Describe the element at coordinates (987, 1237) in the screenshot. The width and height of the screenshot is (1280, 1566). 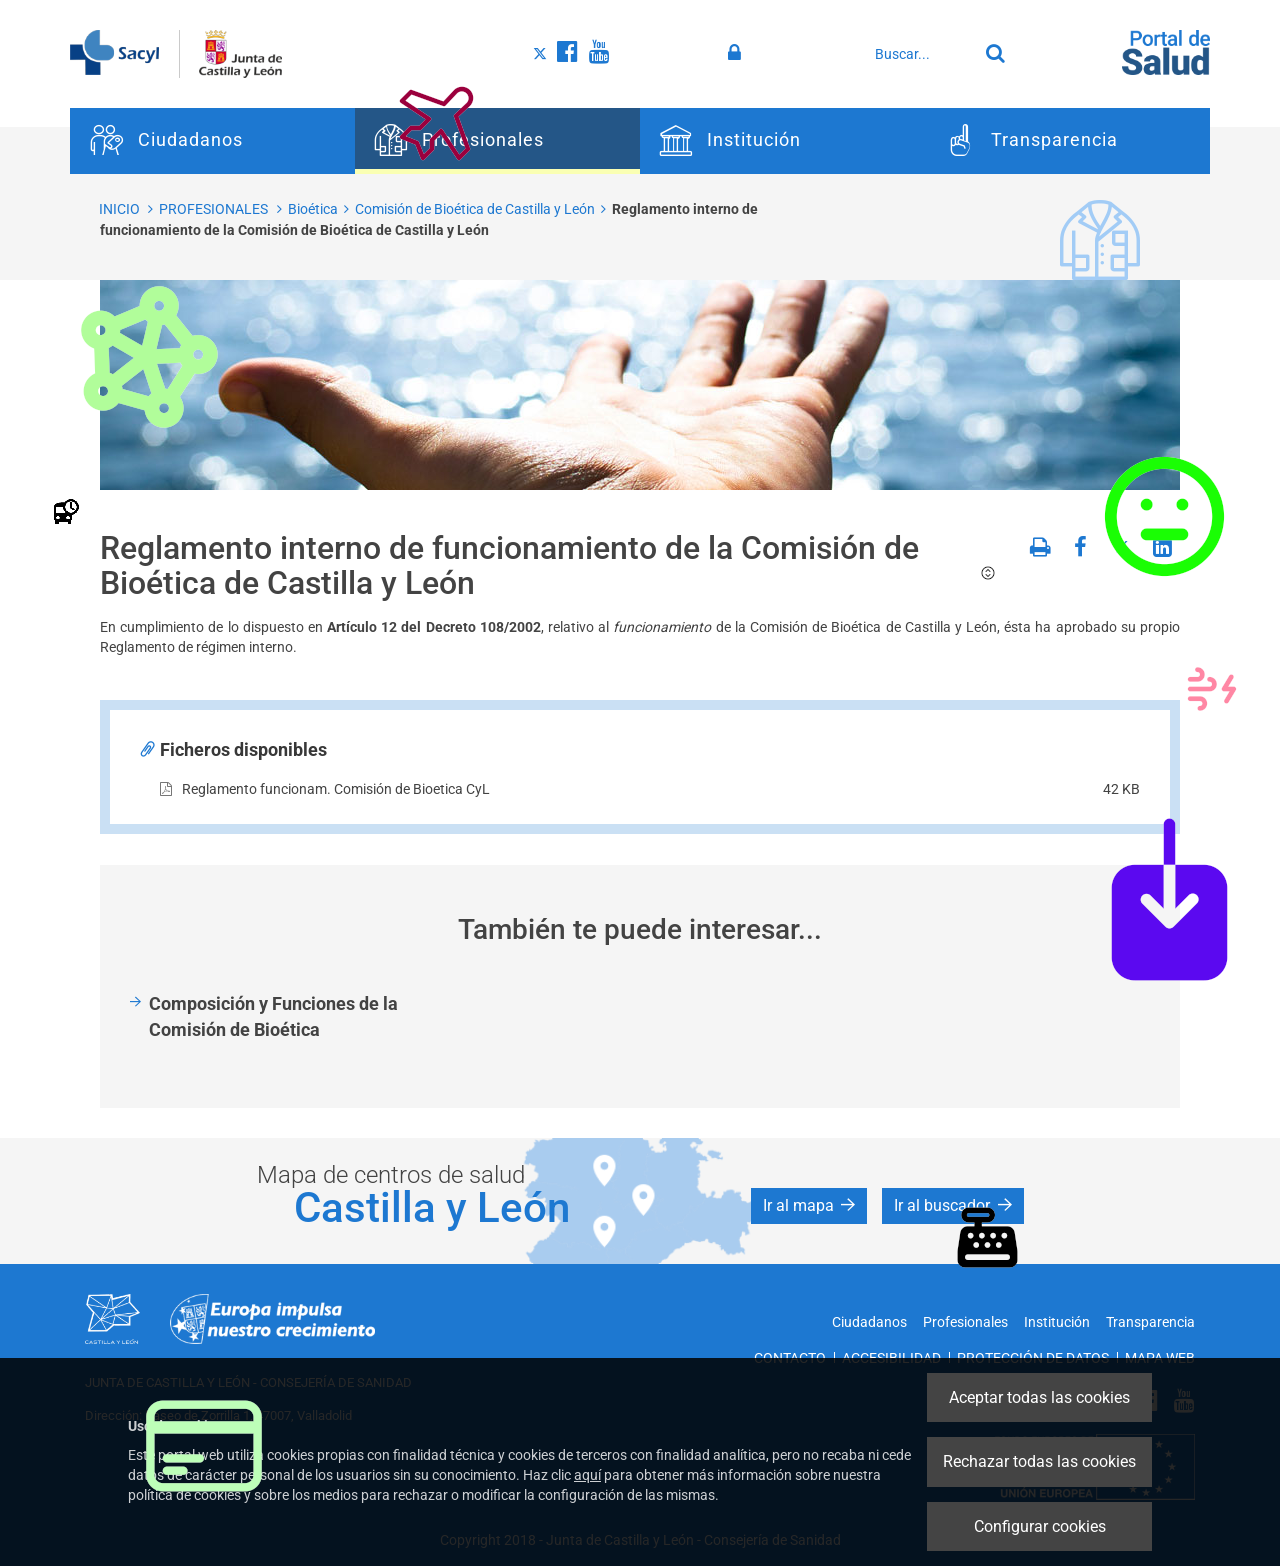
I see `access point of sale system` at that location.